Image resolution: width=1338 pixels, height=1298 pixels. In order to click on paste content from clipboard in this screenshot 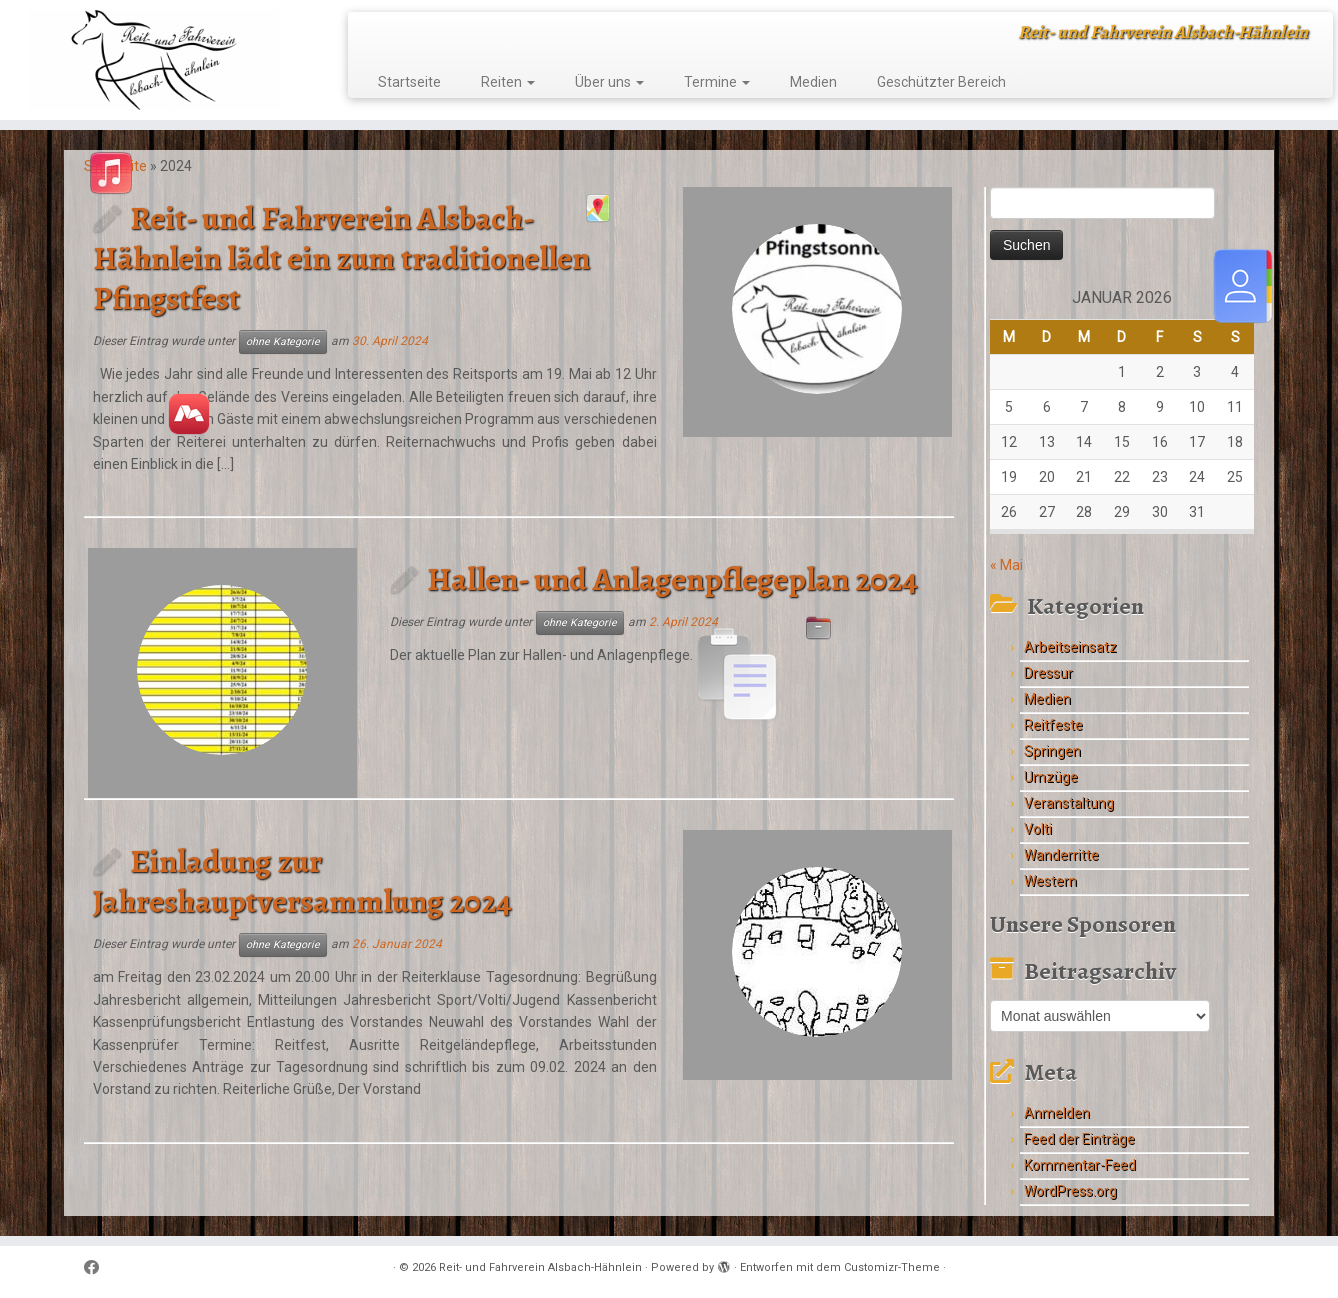, I will do `click(737, 674)`.